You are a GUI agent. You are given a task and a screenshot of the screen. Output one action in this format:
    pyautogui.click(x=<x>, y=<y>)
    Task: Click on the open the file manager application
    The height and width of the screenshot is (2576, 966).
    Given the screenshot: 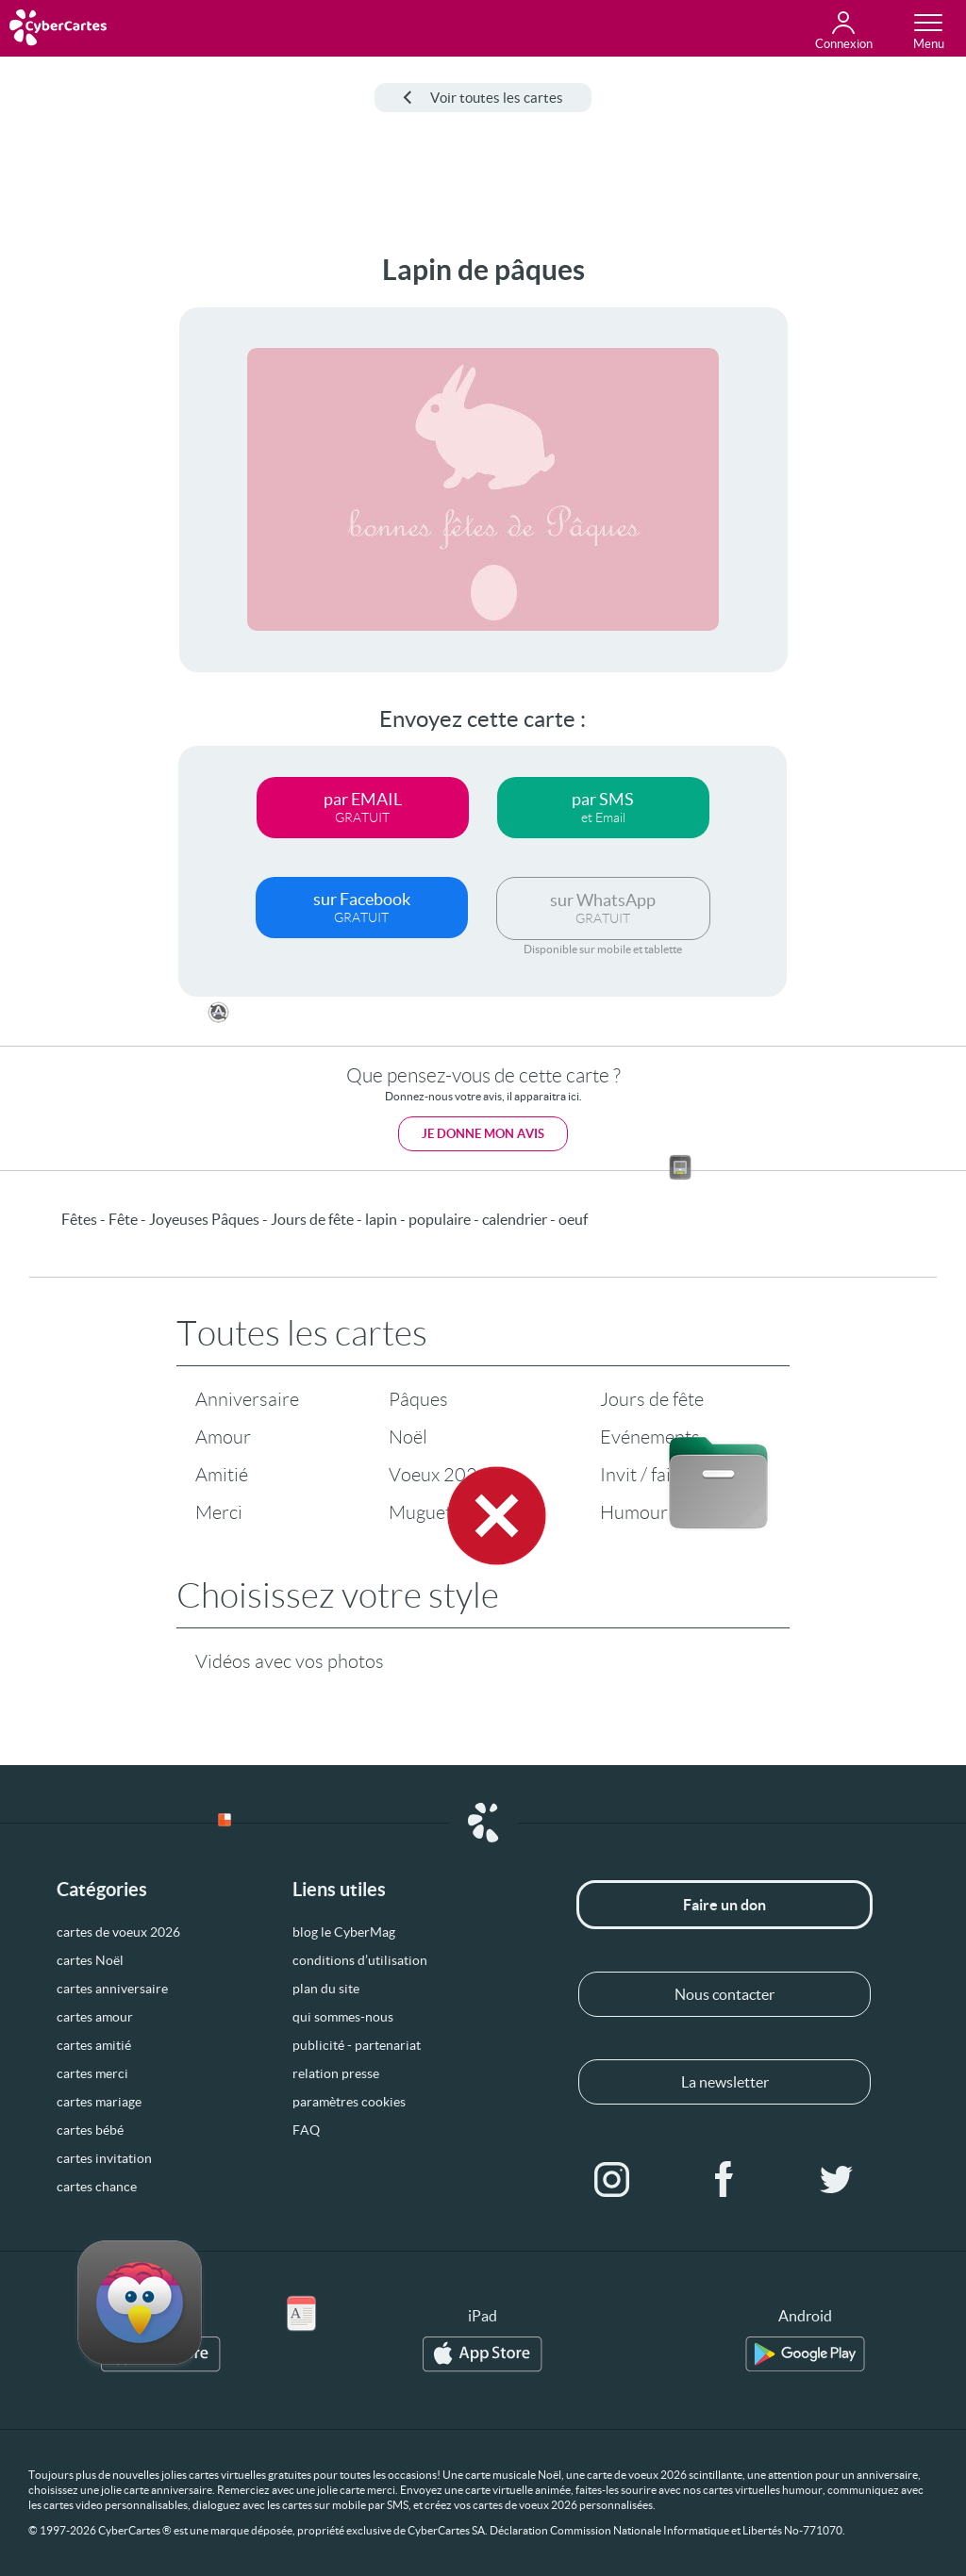 What is the action you would take?
    pyautogui.click(x=718, y=1482)
    